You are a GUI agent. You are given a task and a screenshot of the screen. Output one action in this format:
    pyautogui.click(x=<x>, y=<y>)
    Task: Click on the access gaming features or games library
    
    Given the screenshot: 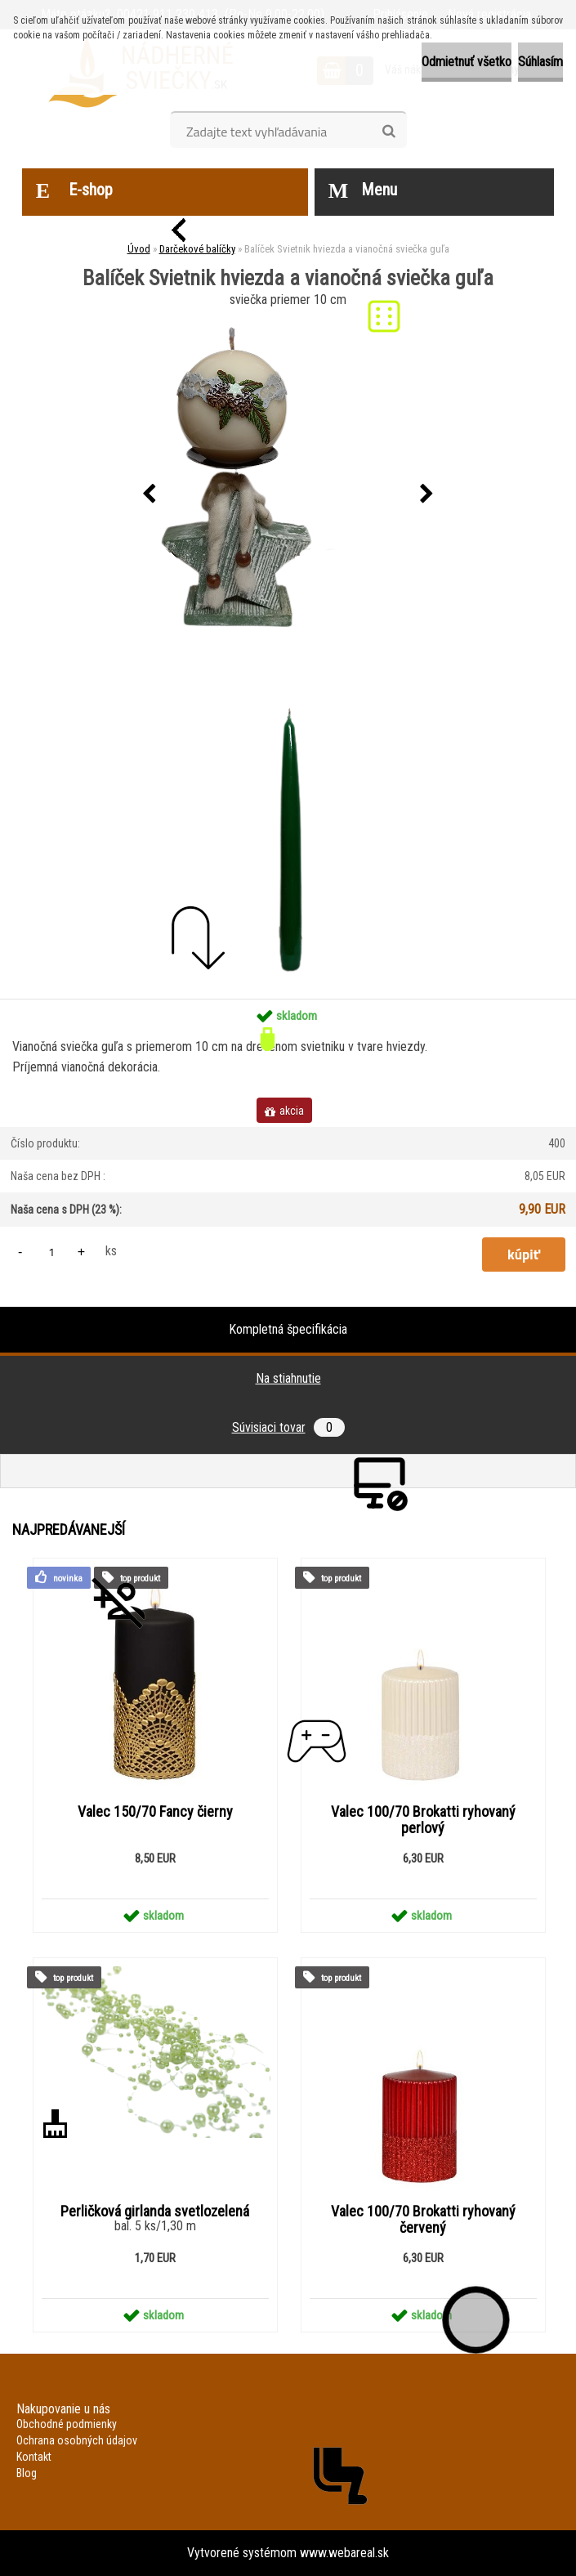 What is the action you would take?
    pyautogui.click(x=316, y=1741)
    